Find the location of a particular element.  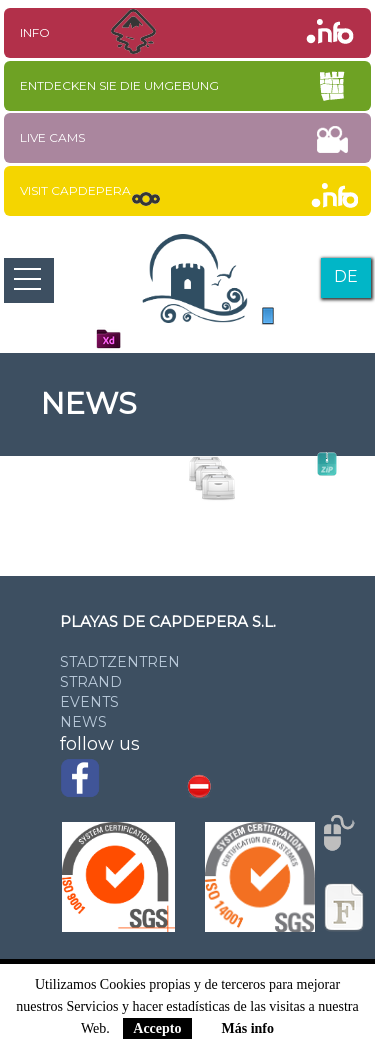

indicates an error or critical issue has occurred is located at coordinates (199, 786).